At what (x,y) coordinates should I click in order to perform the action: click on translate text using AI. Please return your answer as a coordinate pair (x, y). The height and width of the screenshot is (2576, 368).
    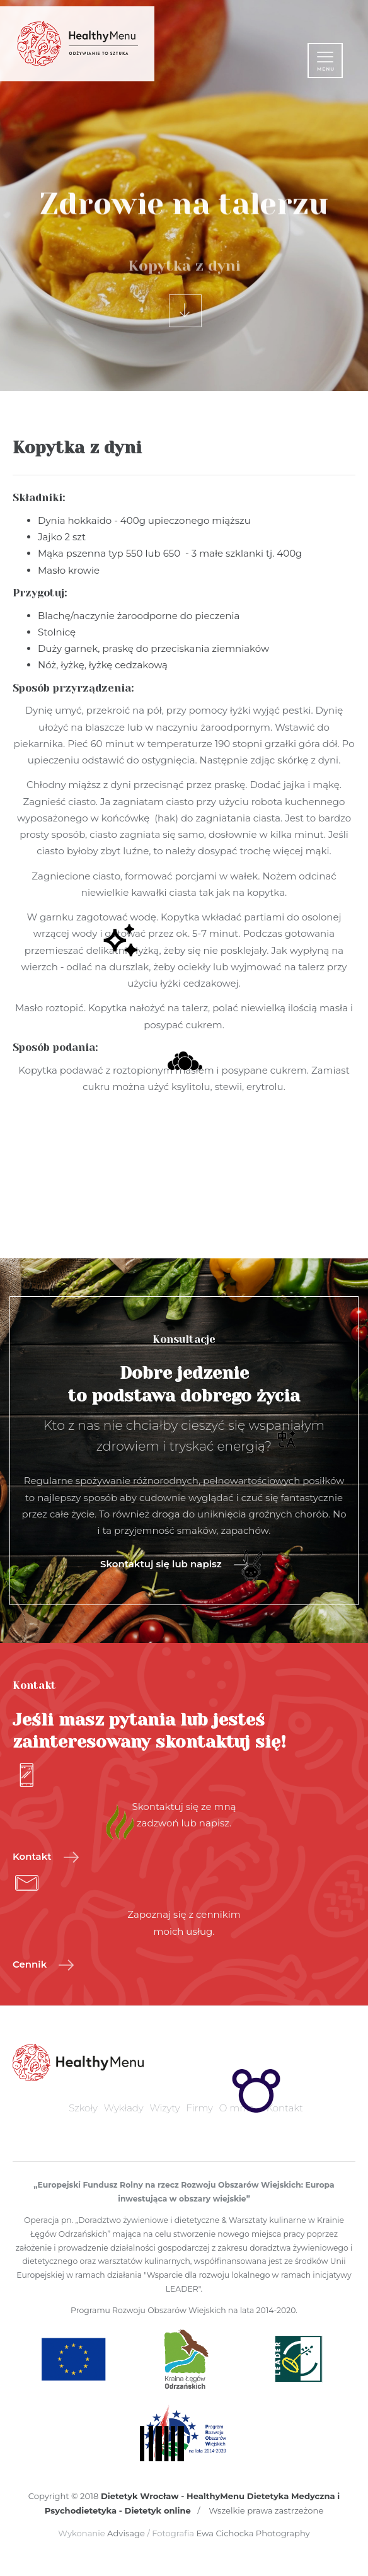
    Looking at the image, I should click on (286, 1439).